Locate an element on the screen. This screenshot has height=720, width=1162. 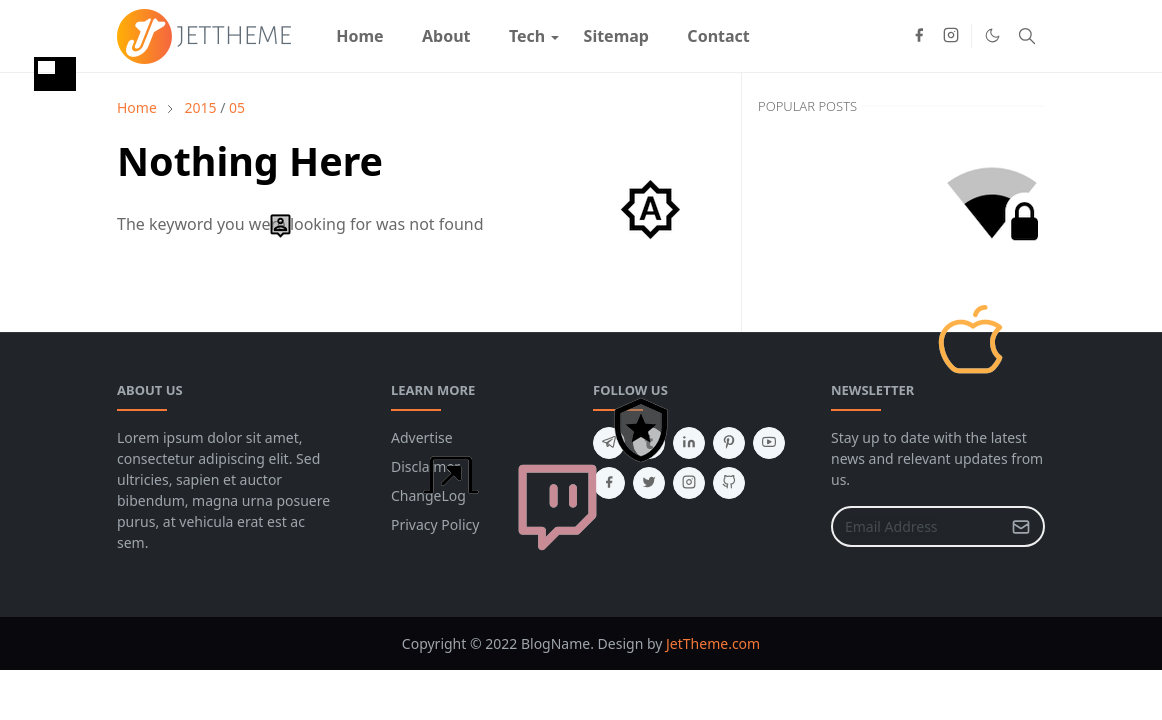
connected to a secured wifi network with weak signal is located at coordinates (992, 202).